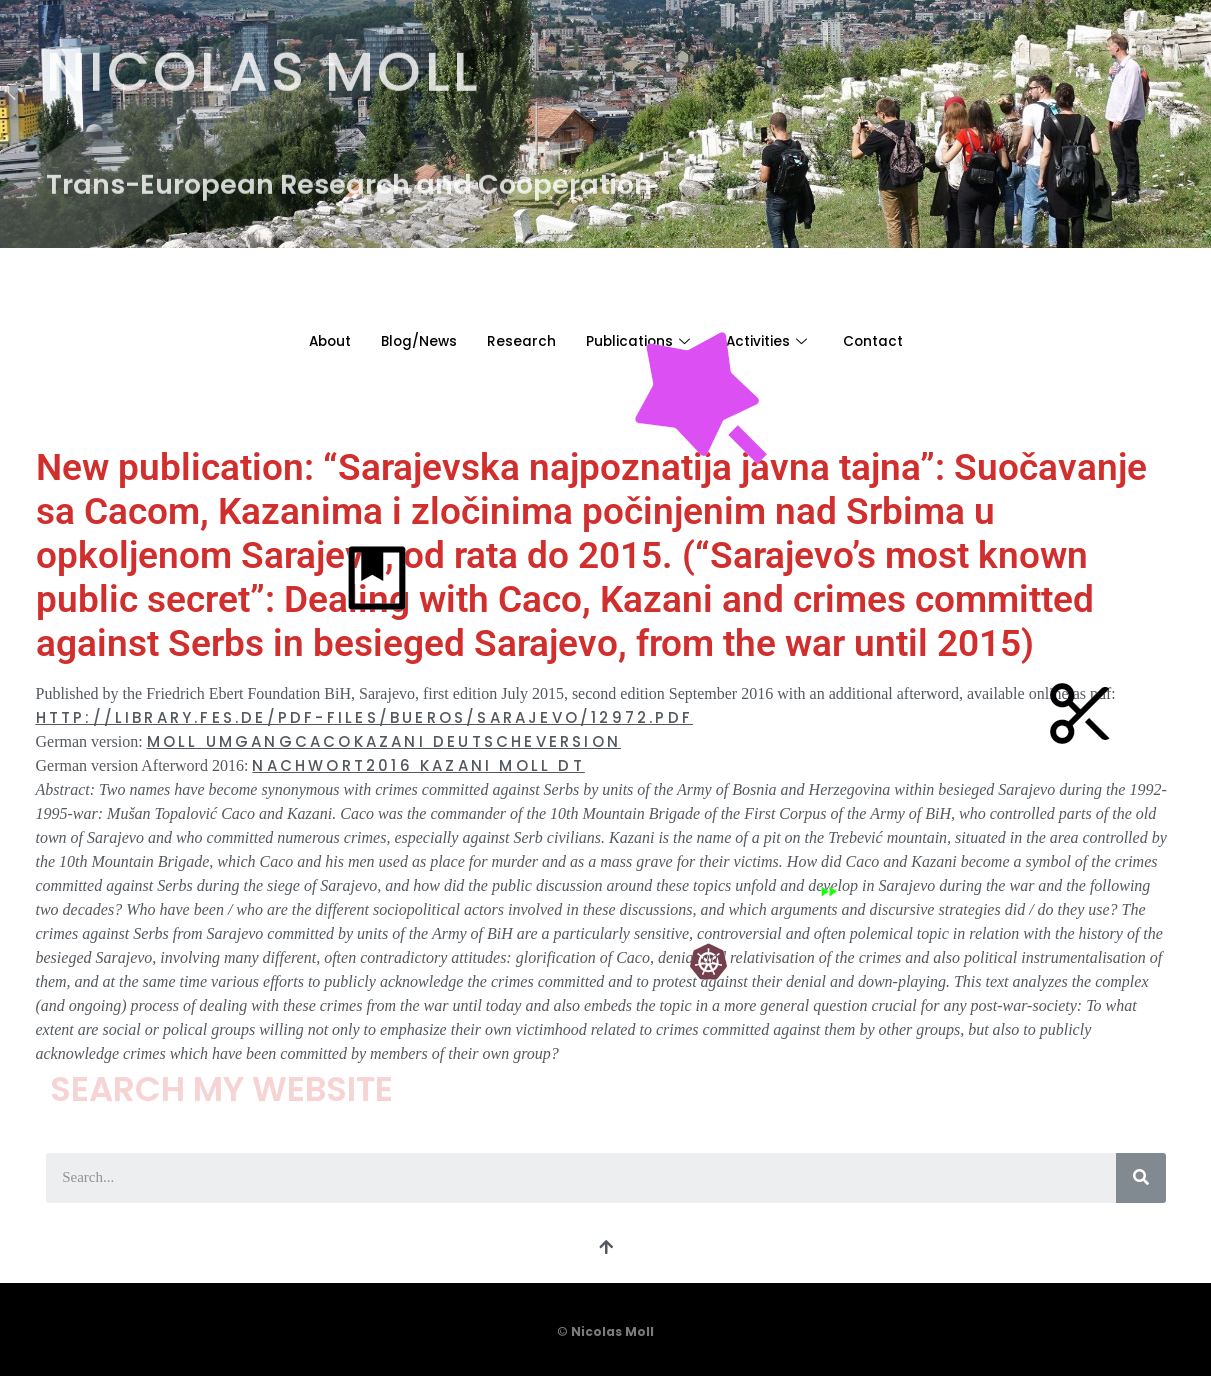 The height and width of the screenshot is (1376, 1211). Describe the element at coordinates (708, 961) in the screenshot. I see `kubernetes container orchestration platform logo` at that location.